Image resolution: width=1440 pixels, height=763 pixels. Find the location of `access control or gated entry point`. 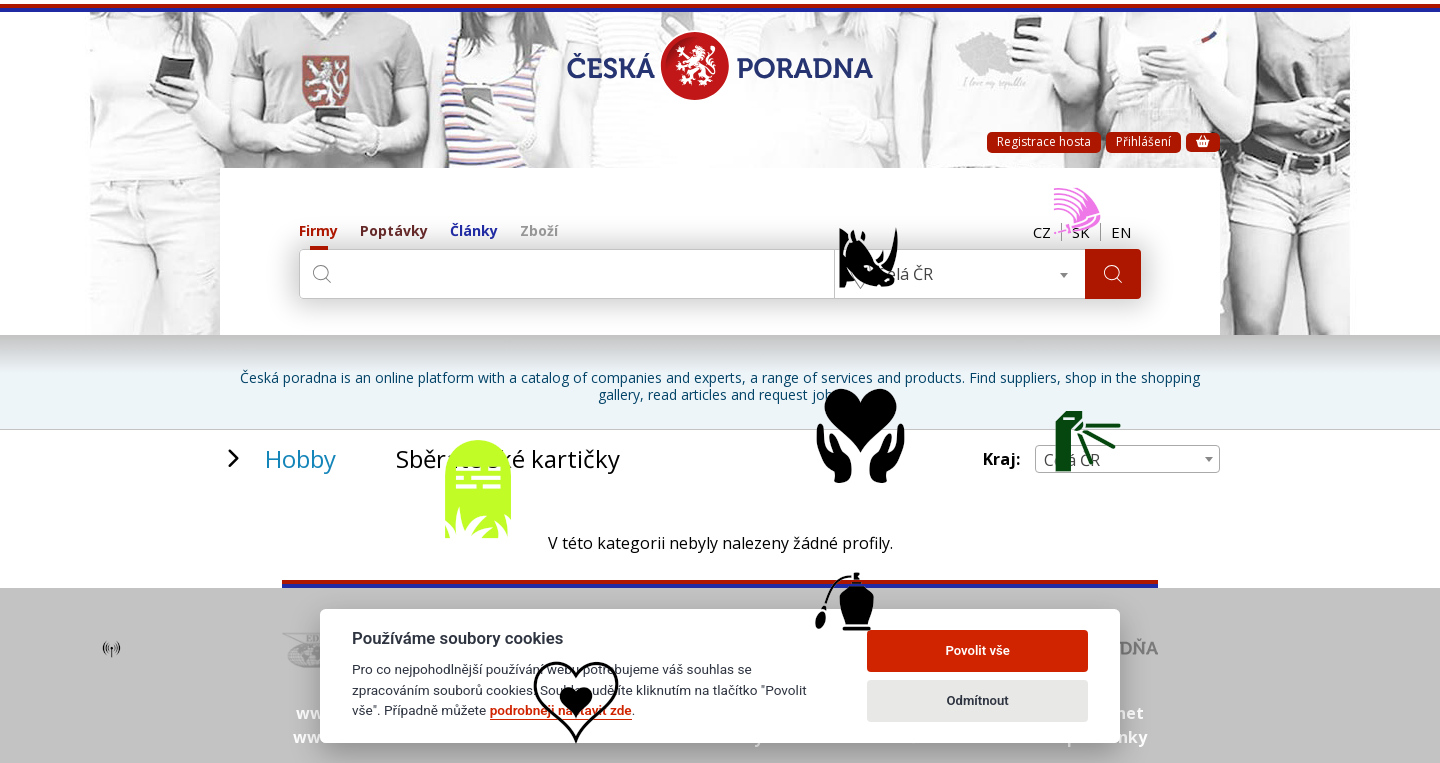

access control or gated entry point is located at coordinates (1088, 439).